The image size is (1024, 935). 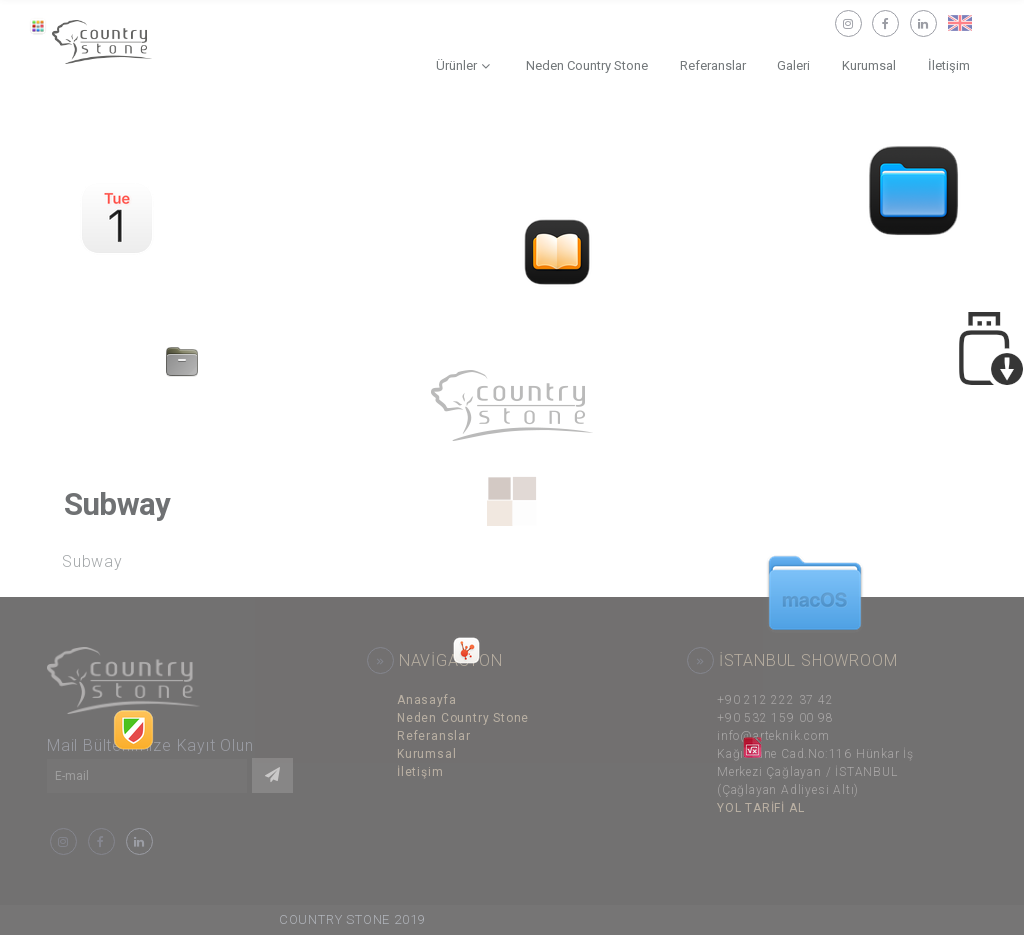 What do you see at coordinates (986, 348) in the screenshot?
I see `create a bootable USB drive` at bounding box center [986, 348].